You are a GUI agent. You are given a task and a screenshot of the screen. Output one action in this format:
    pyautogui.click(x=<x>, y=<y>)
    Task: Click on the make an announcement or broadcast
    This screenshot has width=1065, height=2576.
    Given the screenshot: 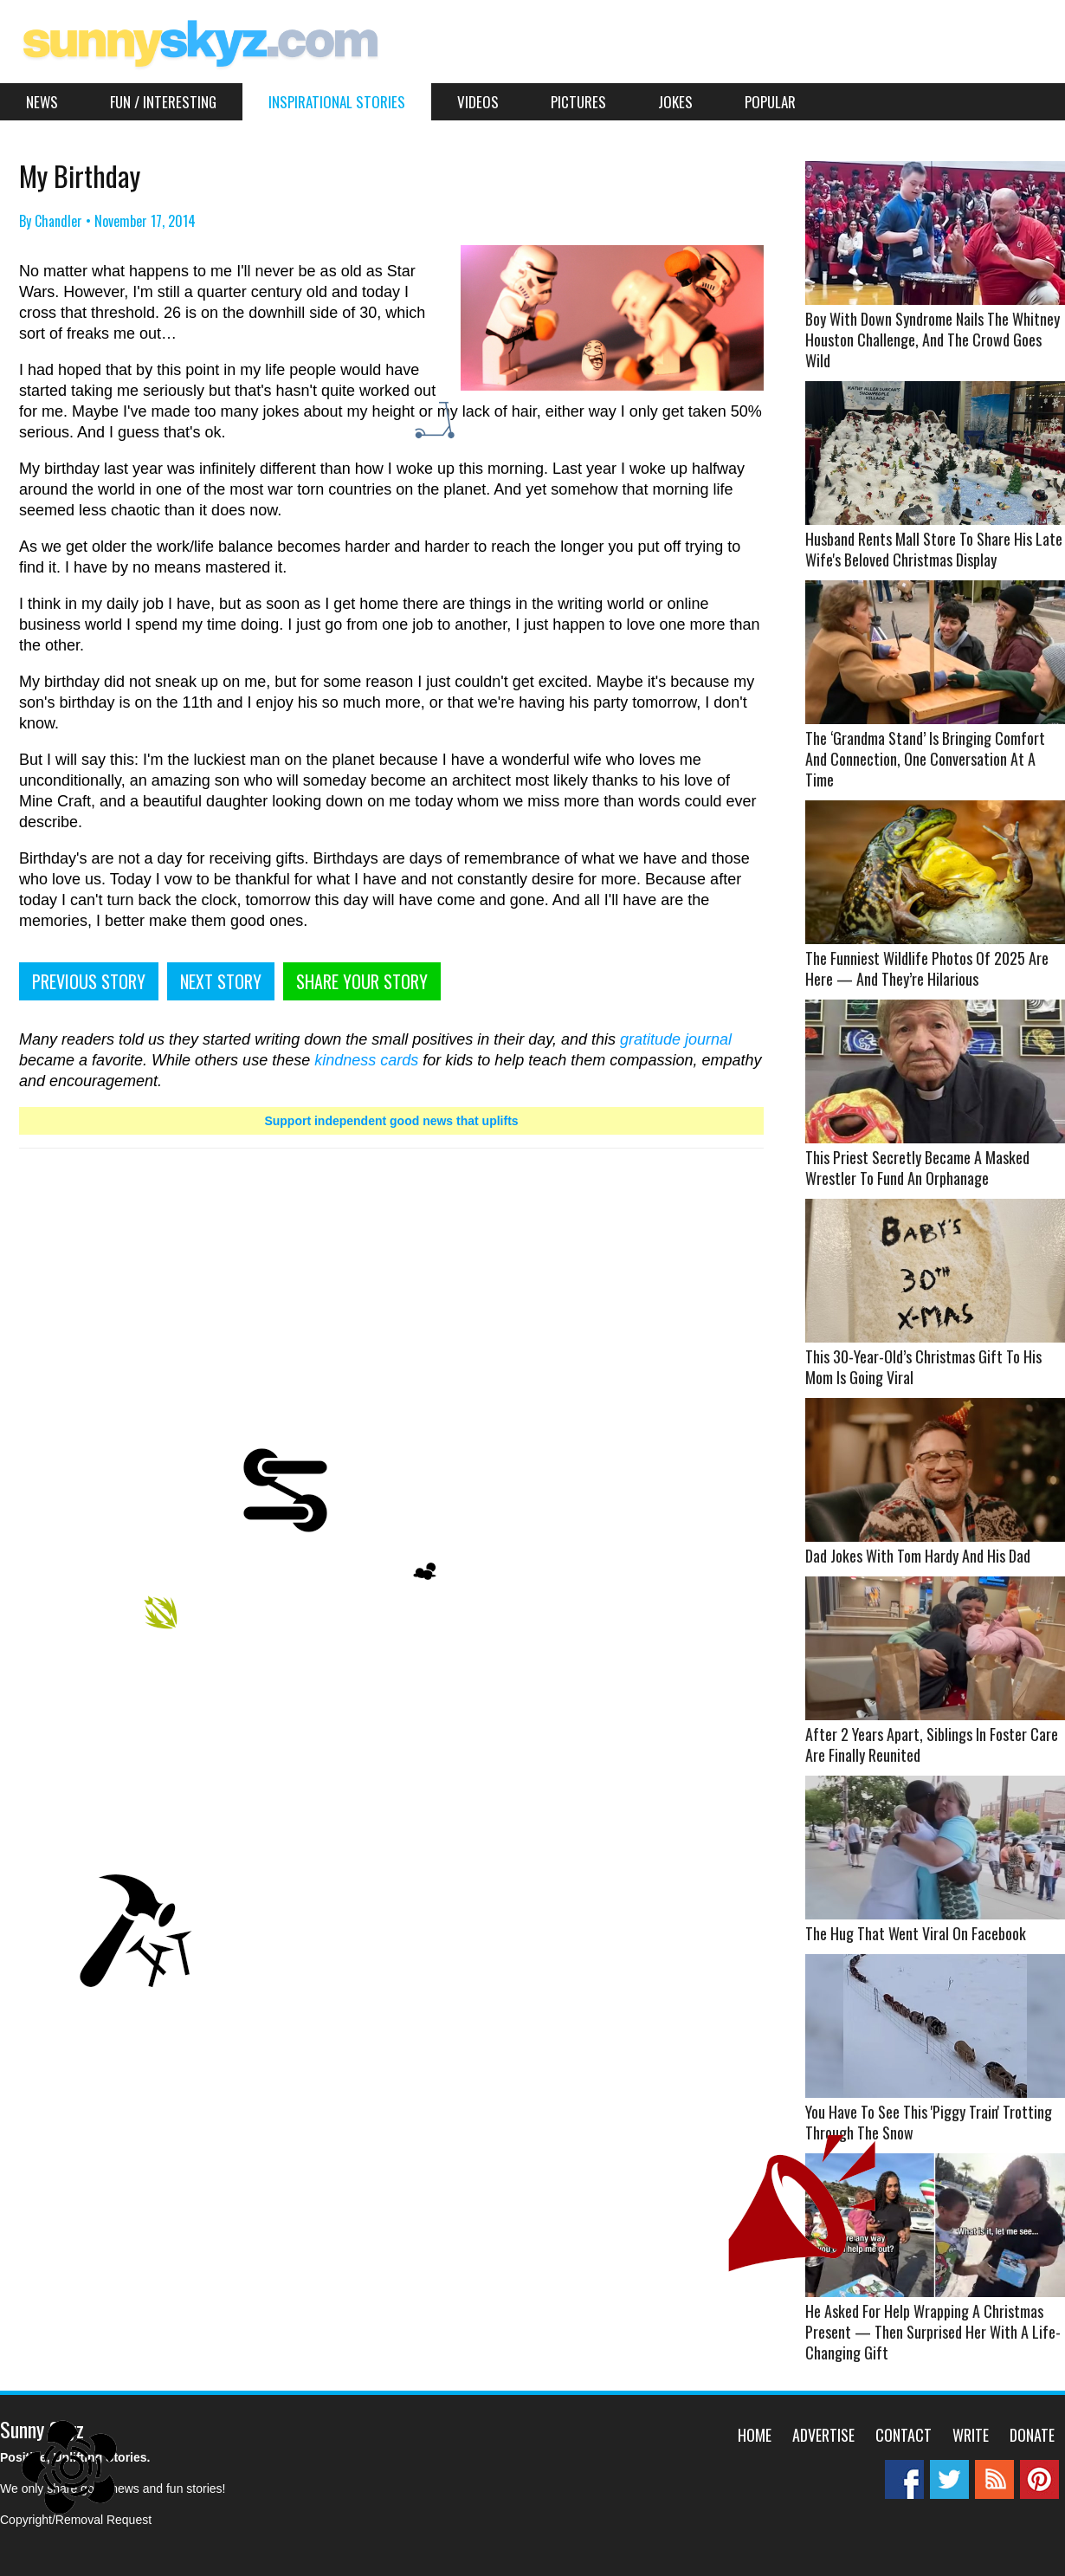 What is the action you would take?
    pyautogui.click(x=802, y=2210)
    